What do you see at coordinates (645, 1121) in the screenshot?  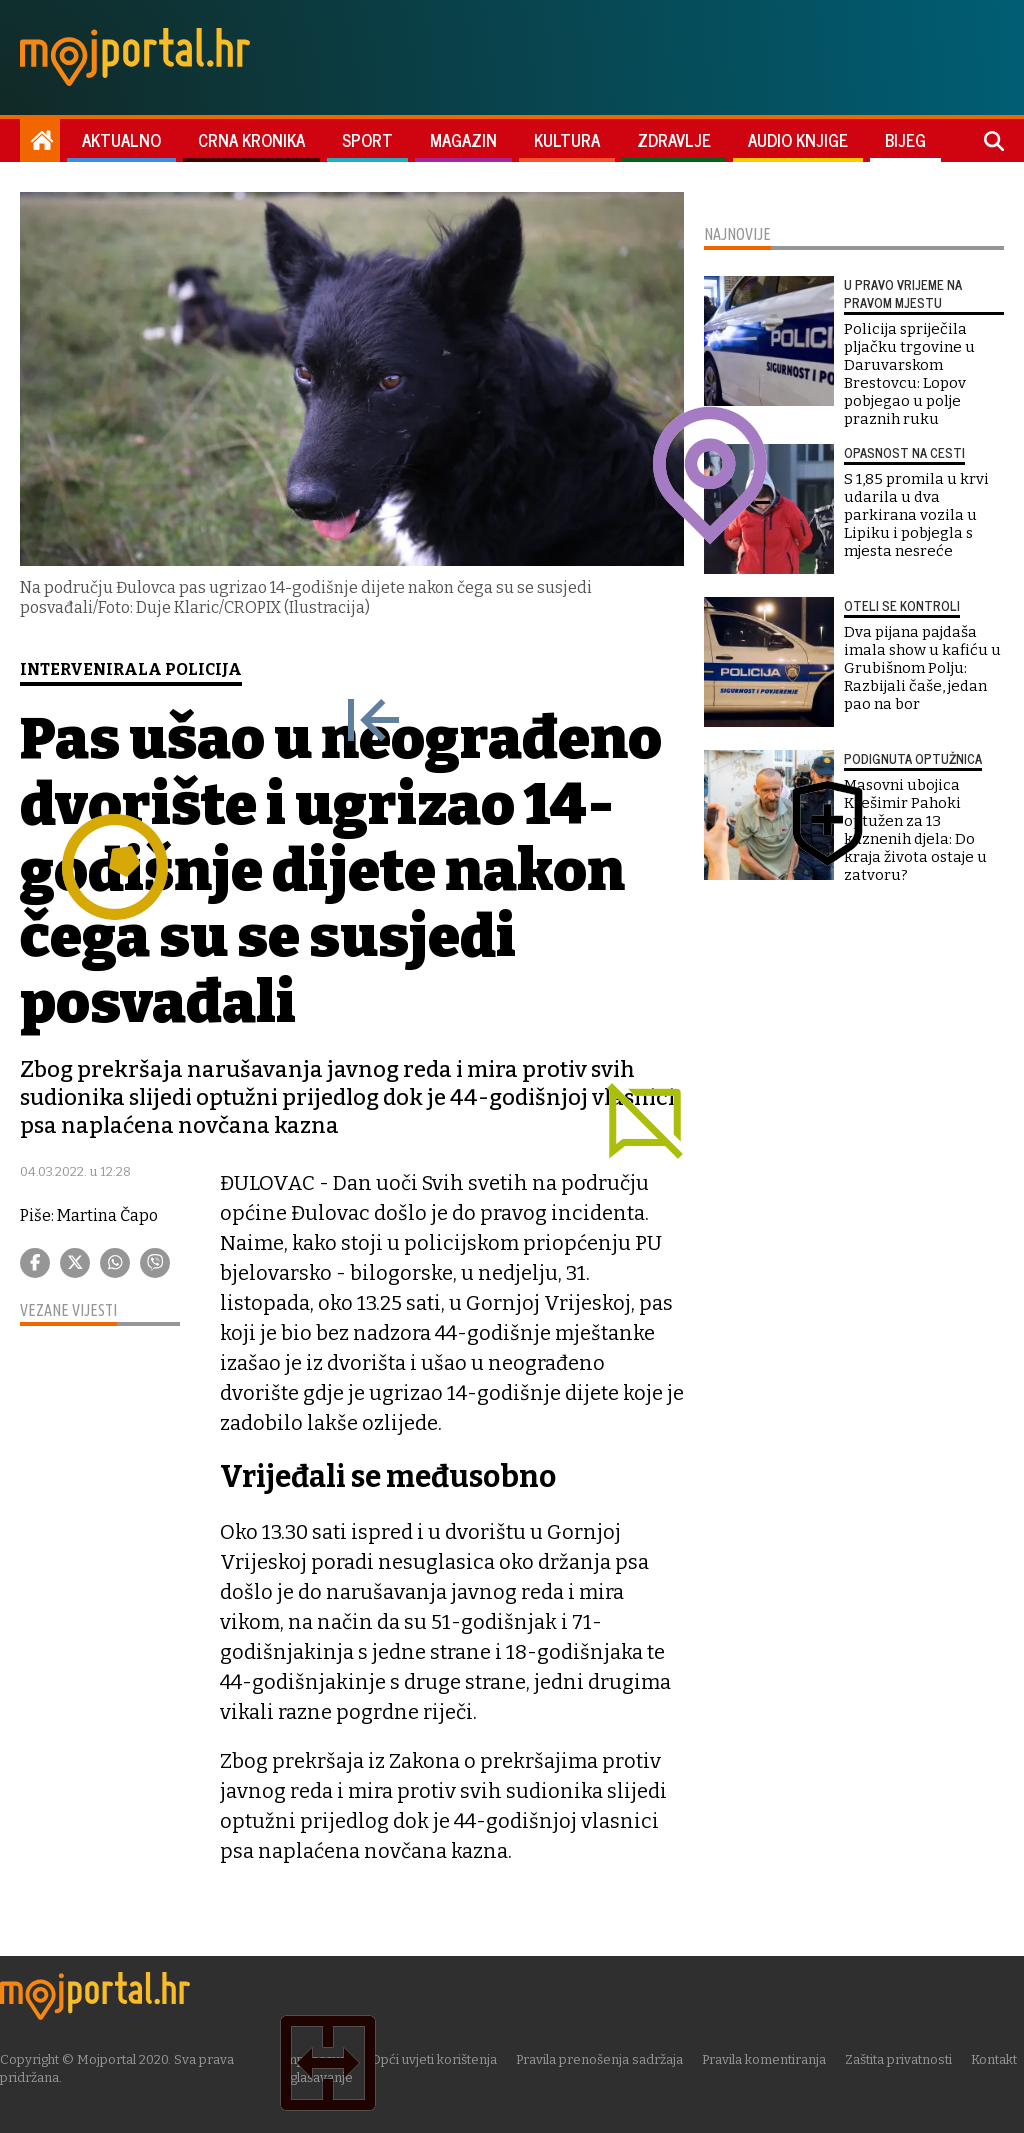 I see `disable chat or messaging` at bounding box center [645, 1121].